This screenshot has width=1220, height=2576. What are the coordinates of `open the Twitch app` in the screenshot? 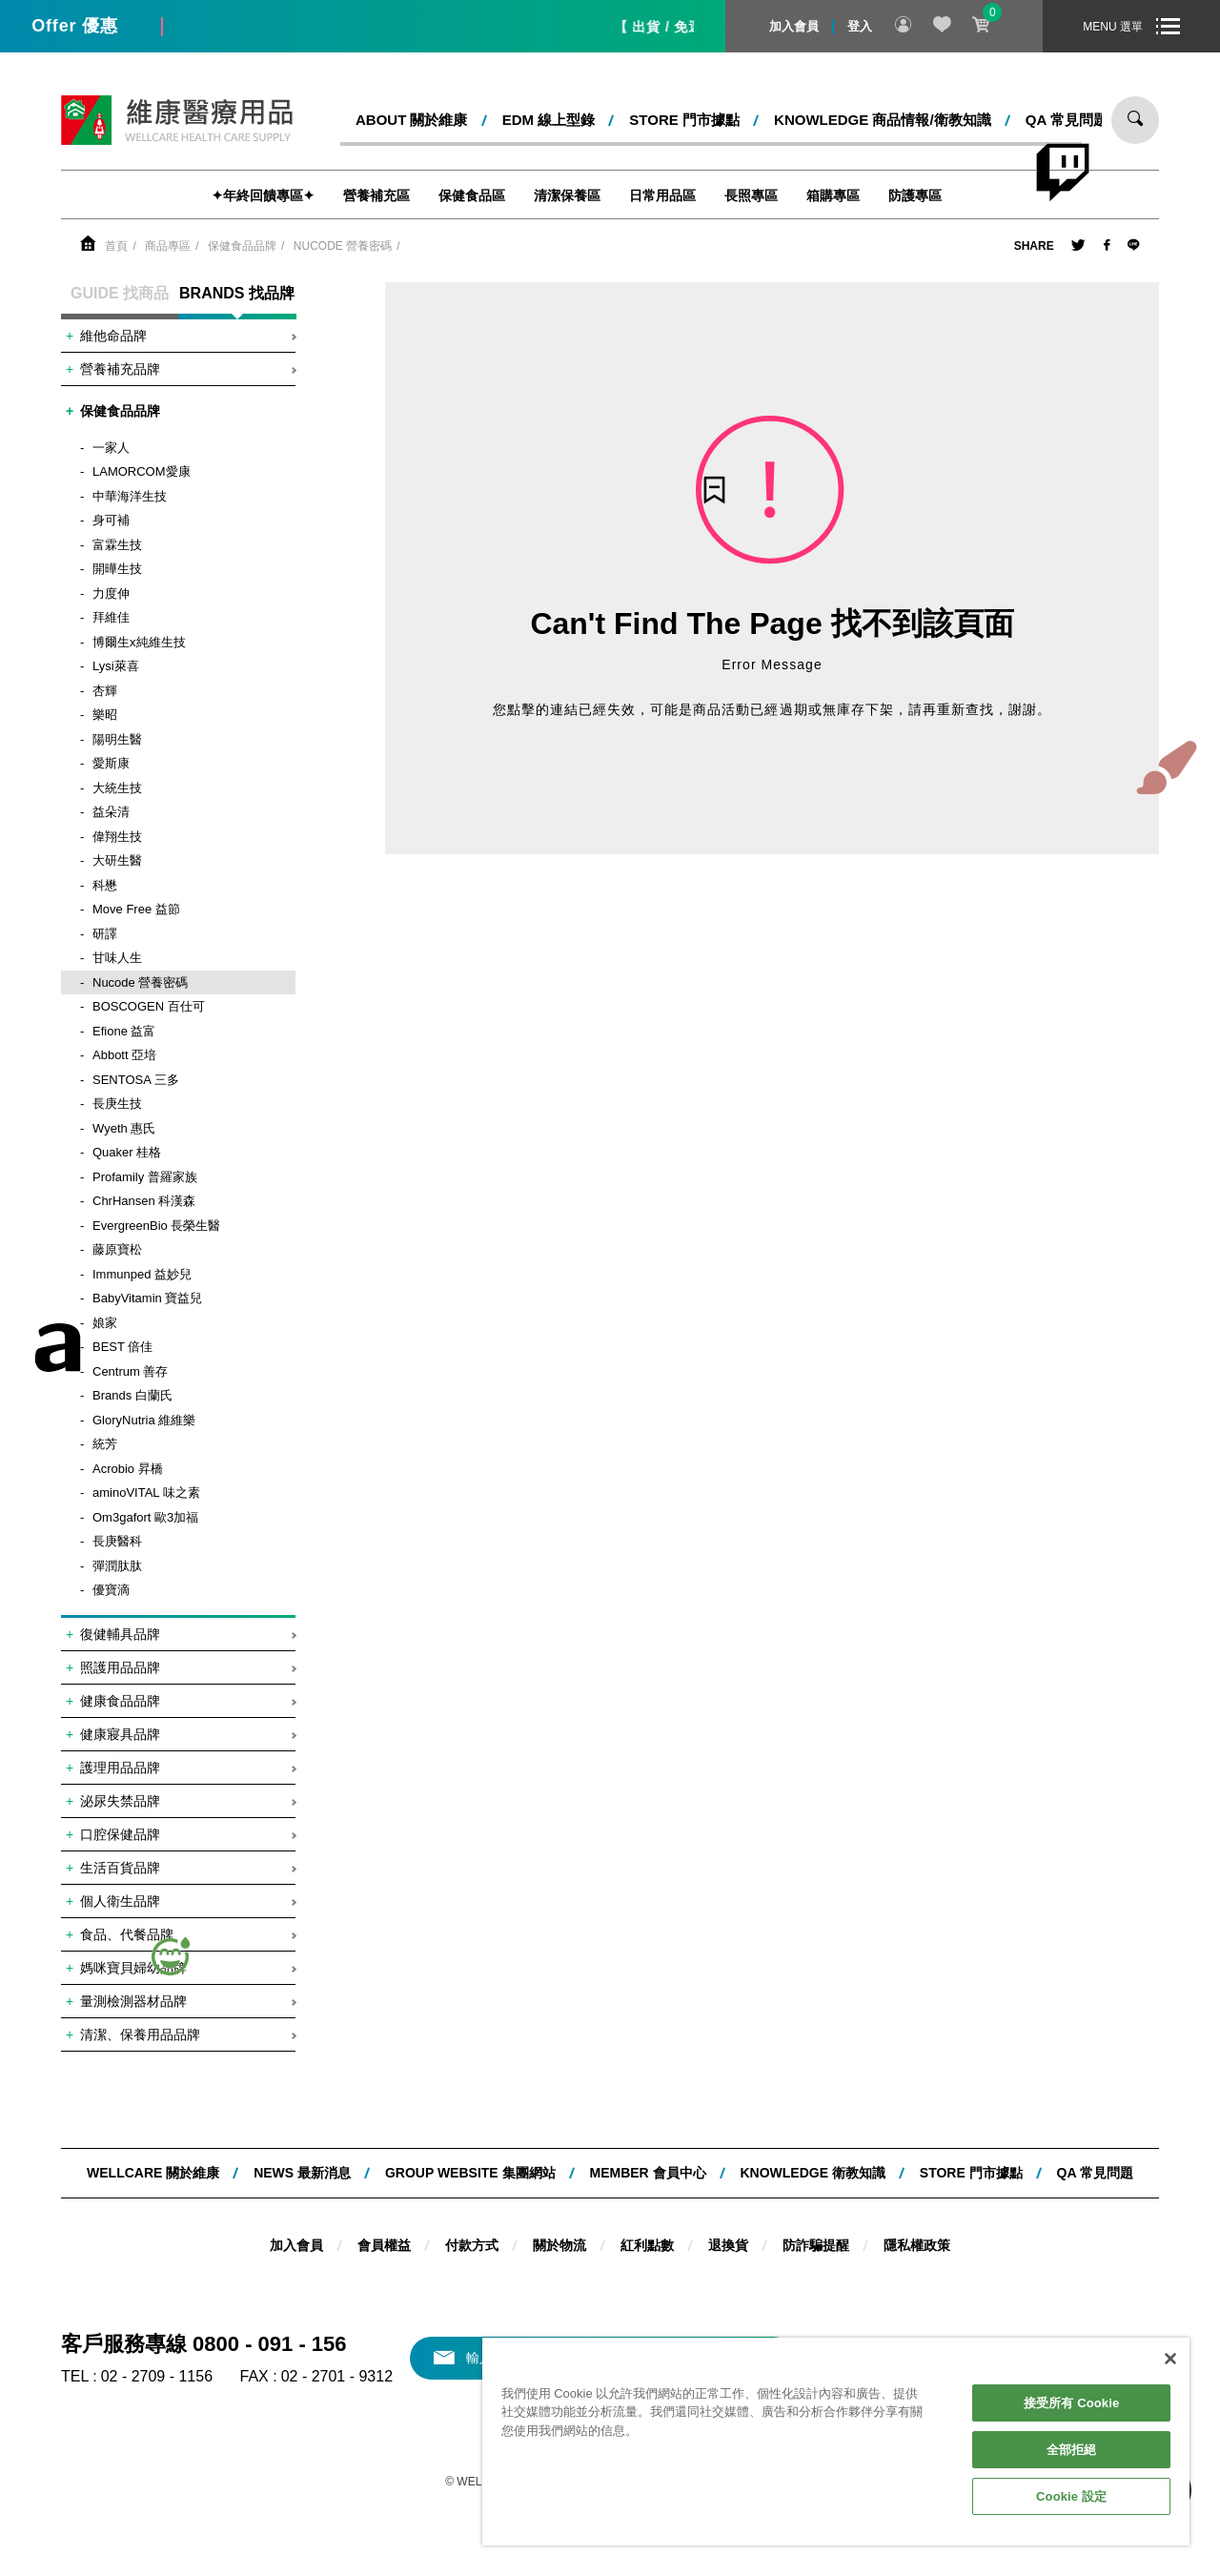 It's located at (1063, 173).